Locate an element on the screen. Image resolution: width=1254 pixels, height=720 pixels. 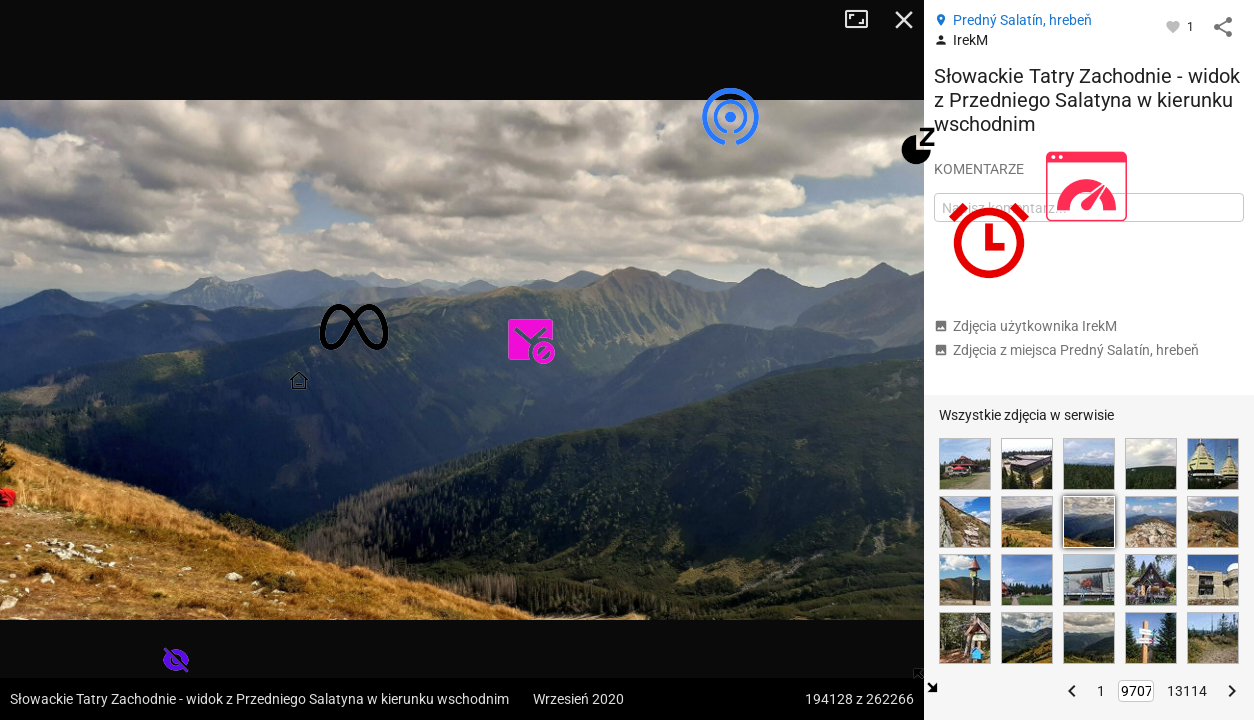
navigate to home screen is located at coordinates (299, 381).